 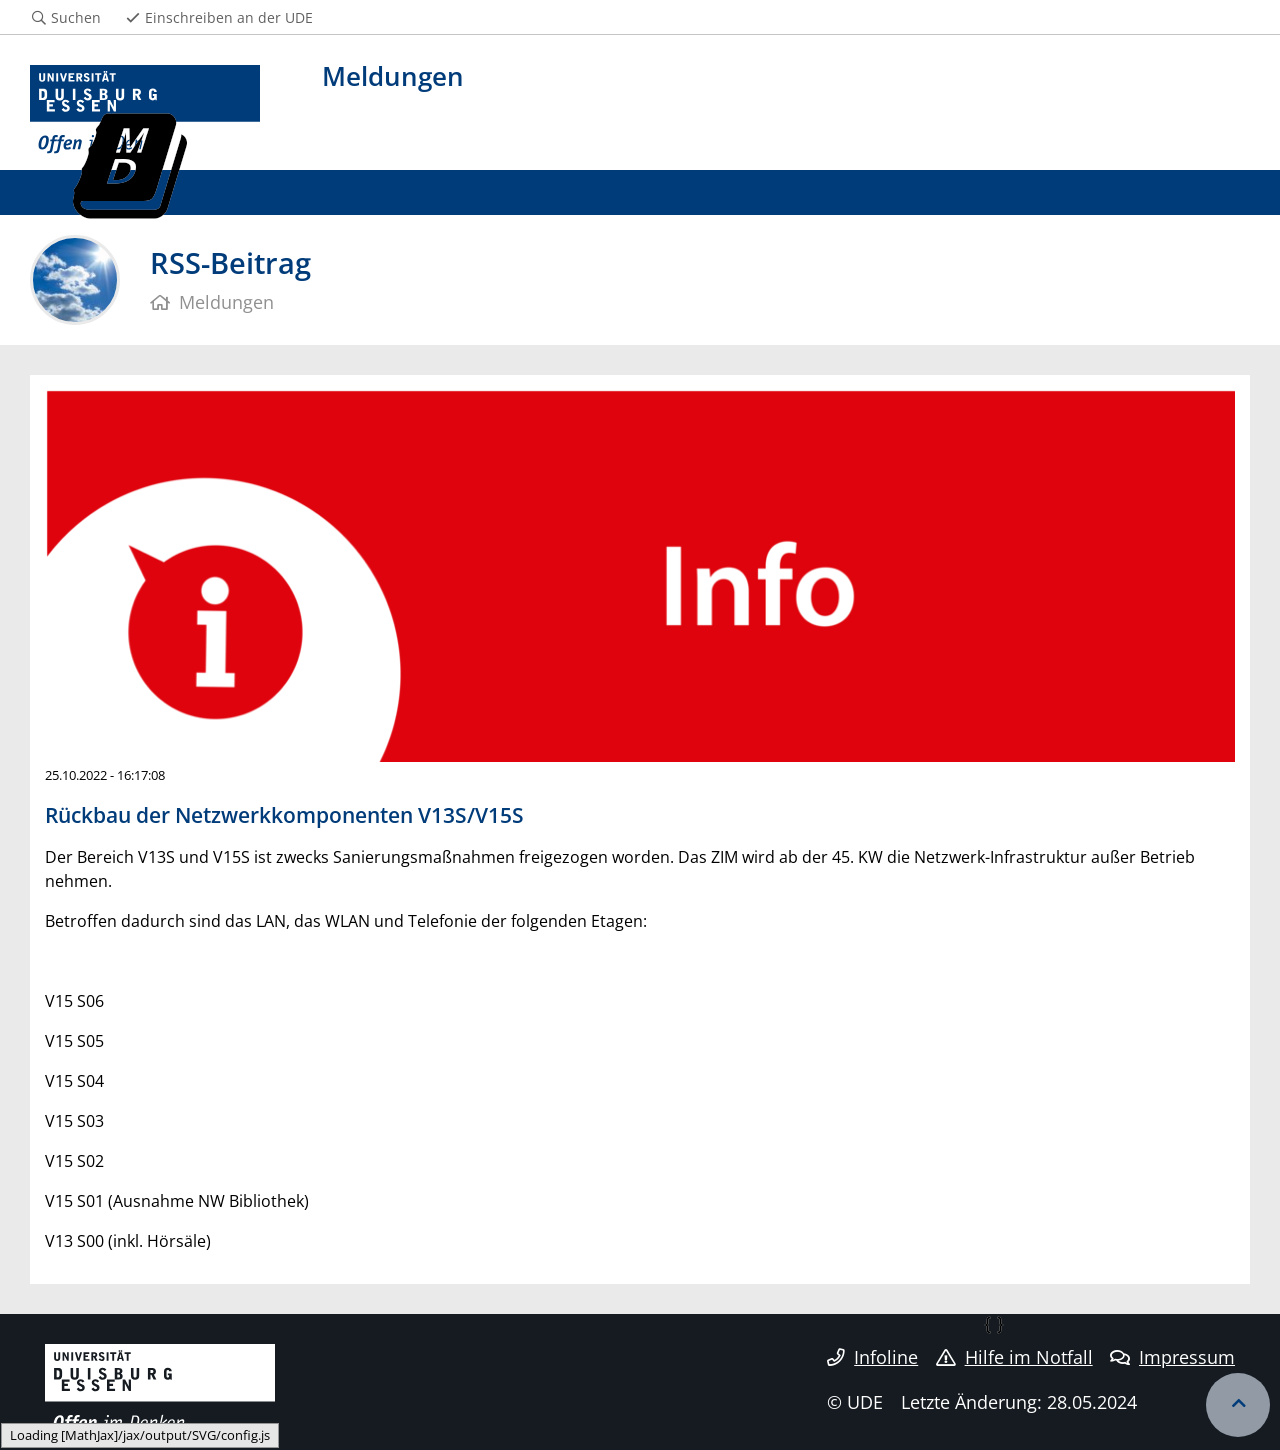 What do you see at coordinates (994, 1325) in the screenshot?
I see `access code editor or development tools` at bounding box center [994, 1325].